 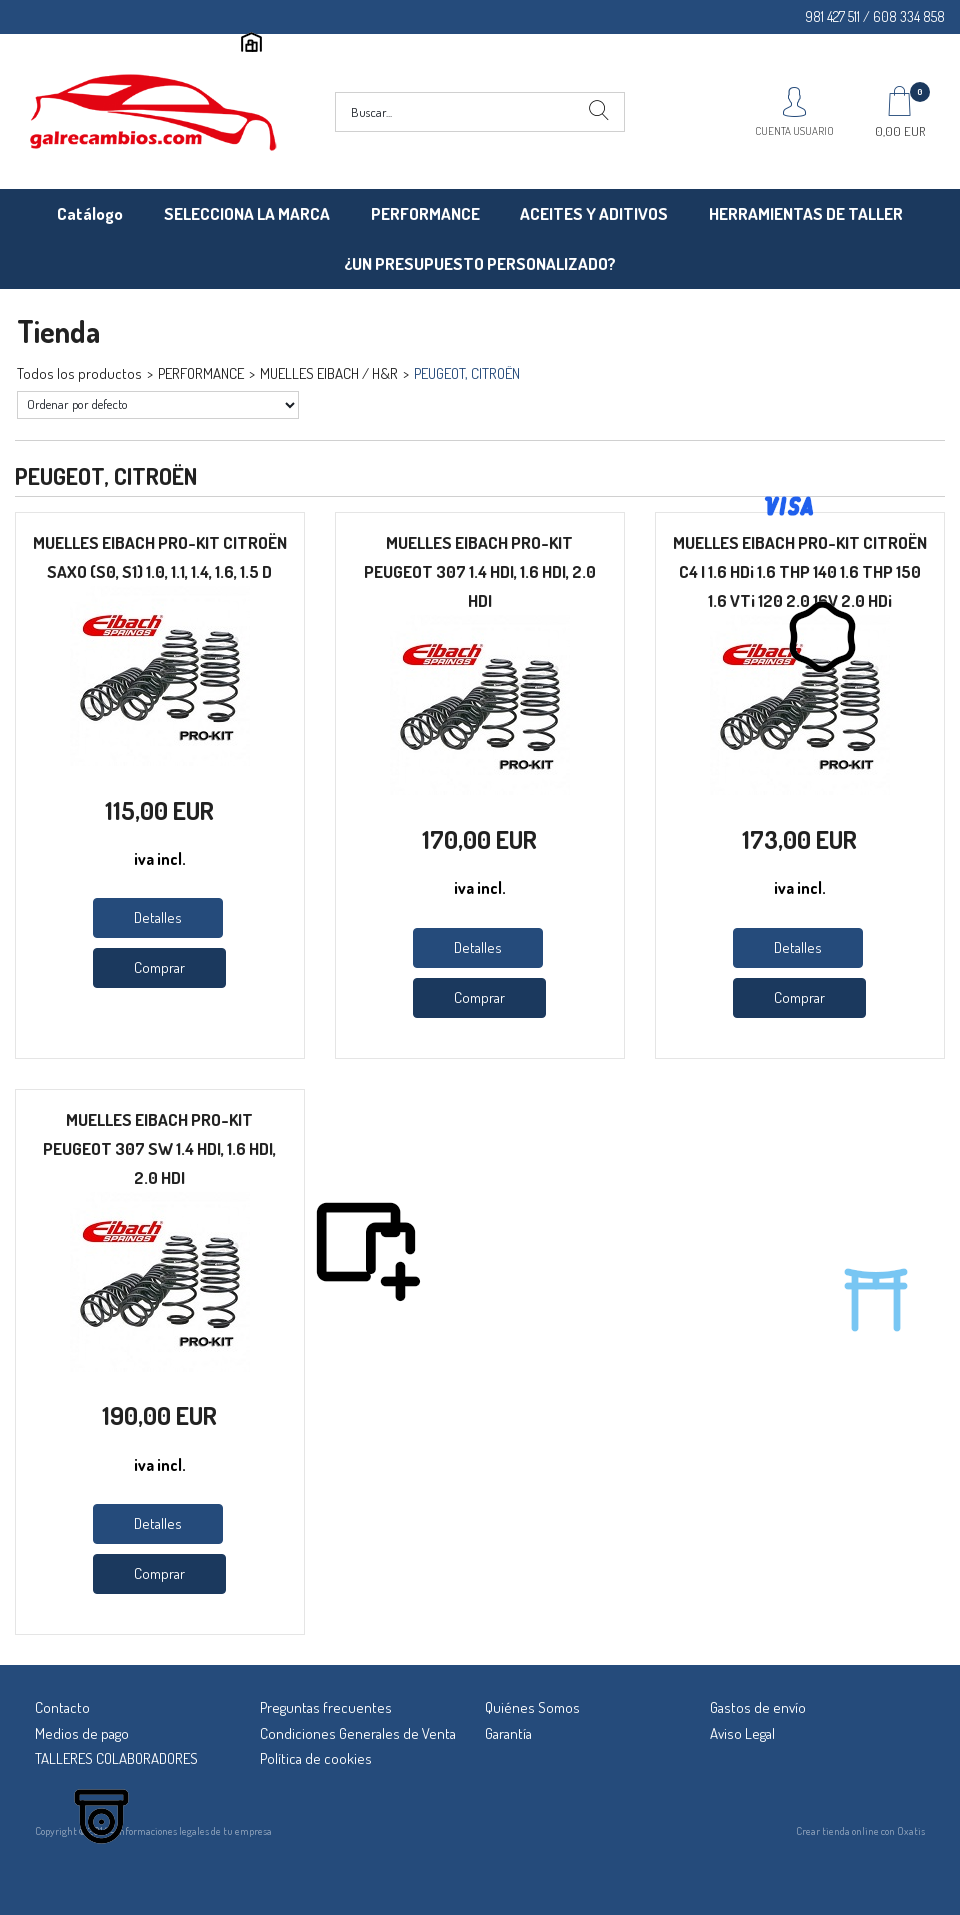 What do you see at coordinates (101, 1816) in the screenshot?
I see `access security camera settings` at bounding box center [101, 1816].